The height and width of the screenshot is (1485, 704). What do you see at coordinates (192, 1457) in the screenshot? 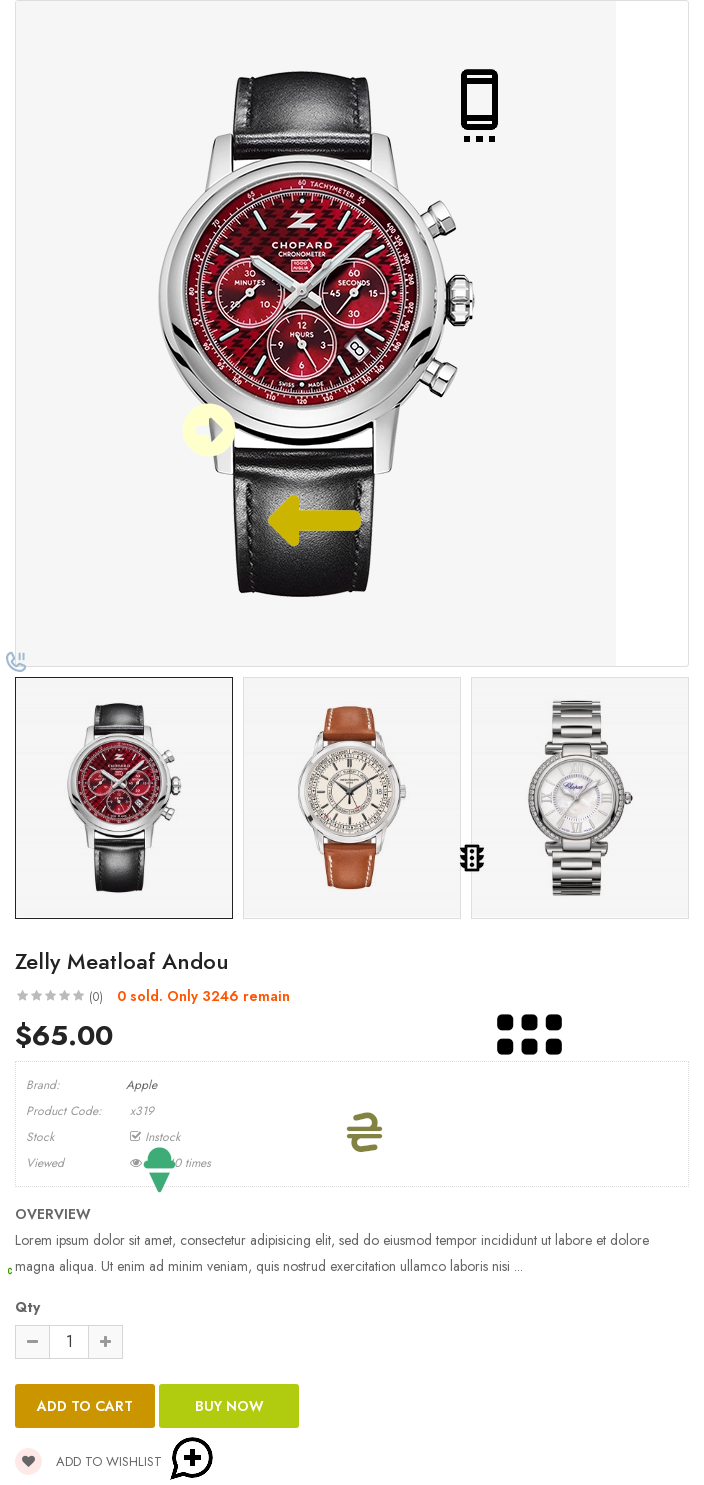
I see `add a review or comment to a location` at bounding box center [192, 1457].